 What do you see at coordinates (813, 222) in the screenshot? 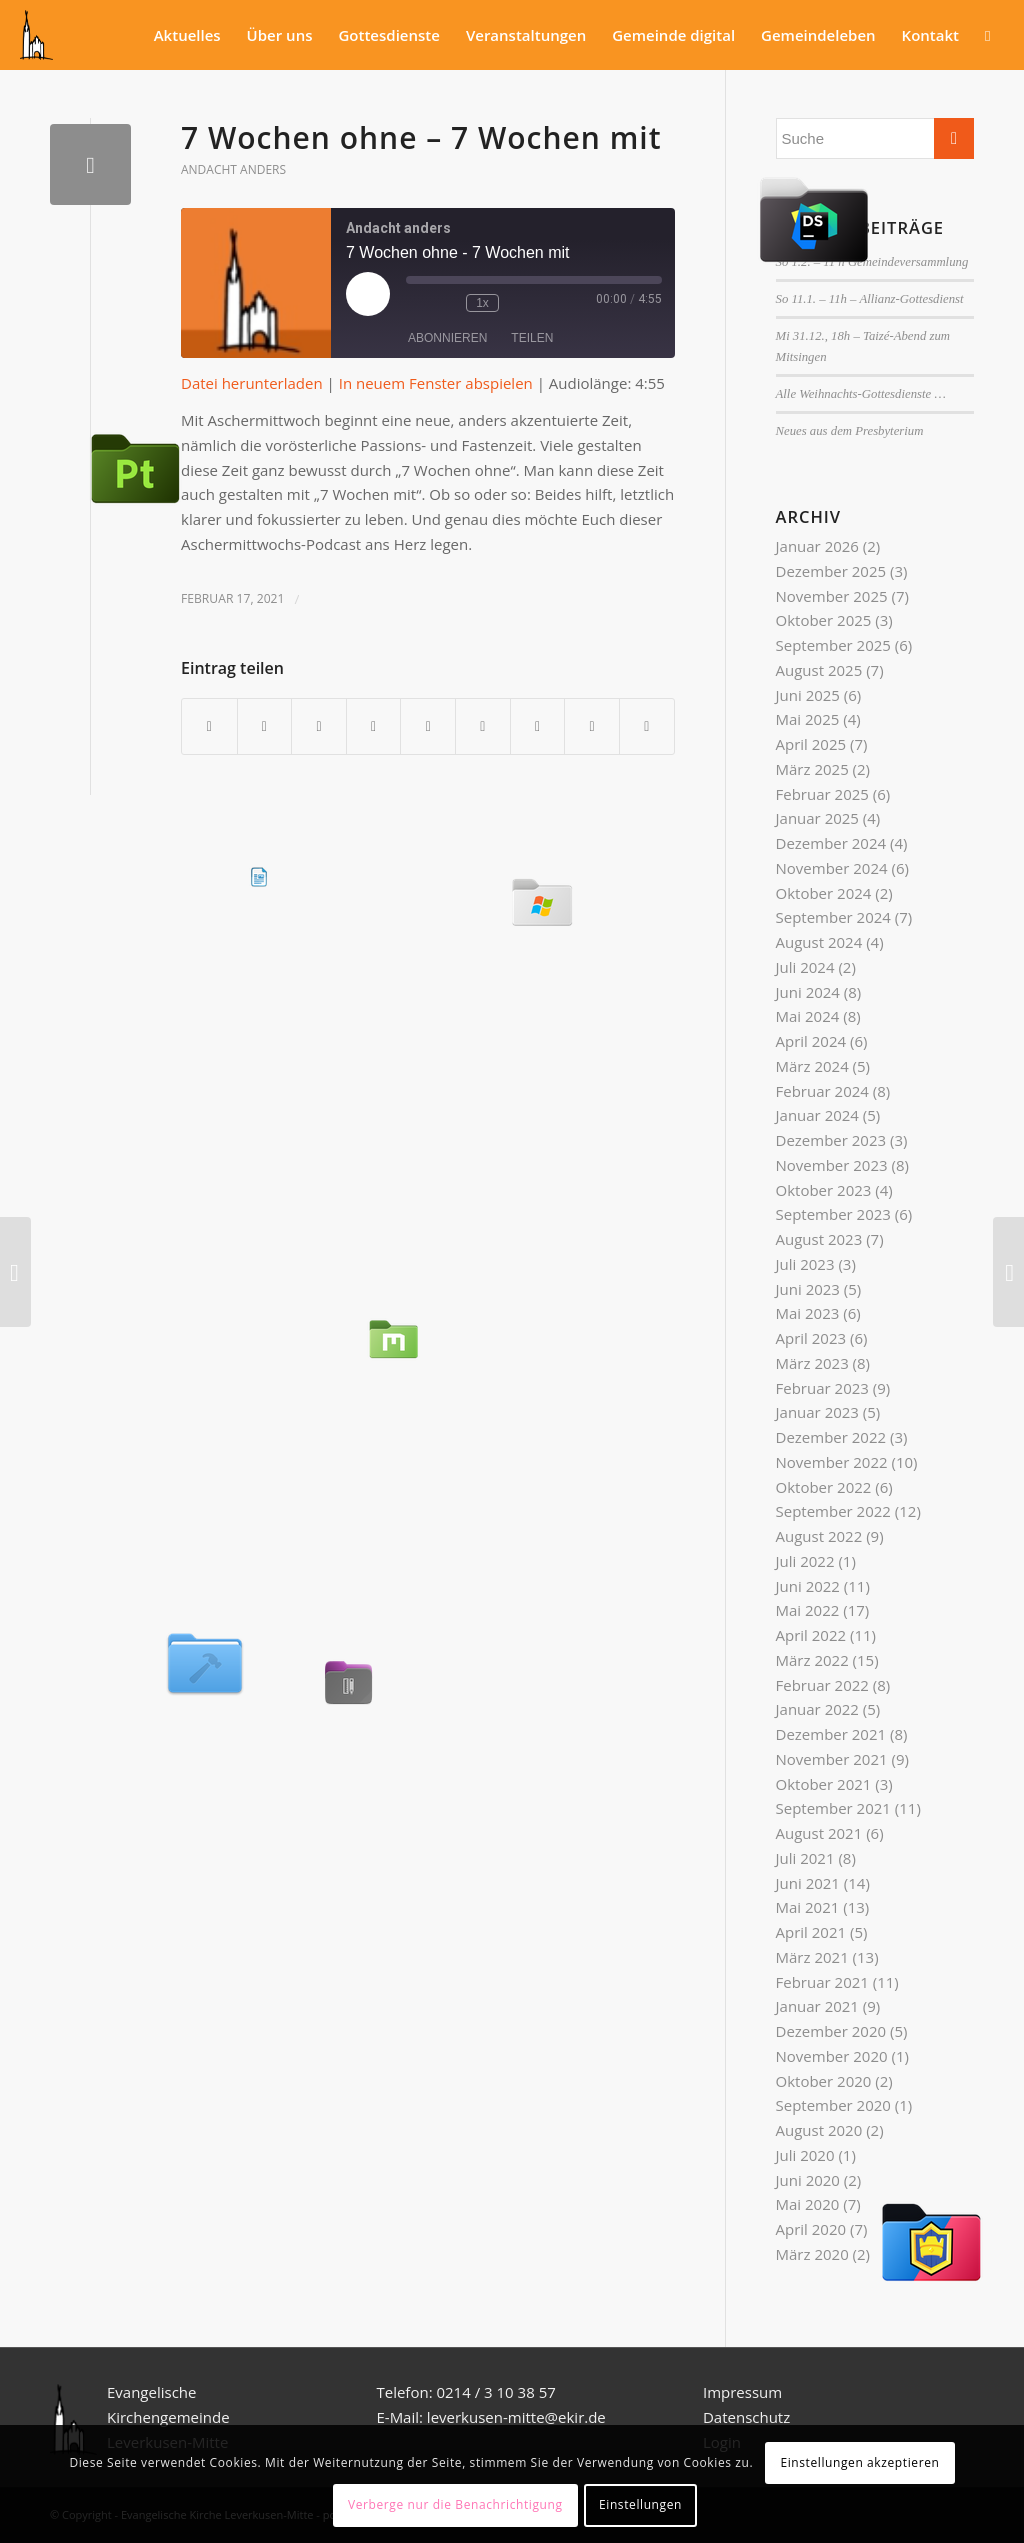
I see `folder containing JetBrains DataSpell project files` at bounding box center [813, 222].